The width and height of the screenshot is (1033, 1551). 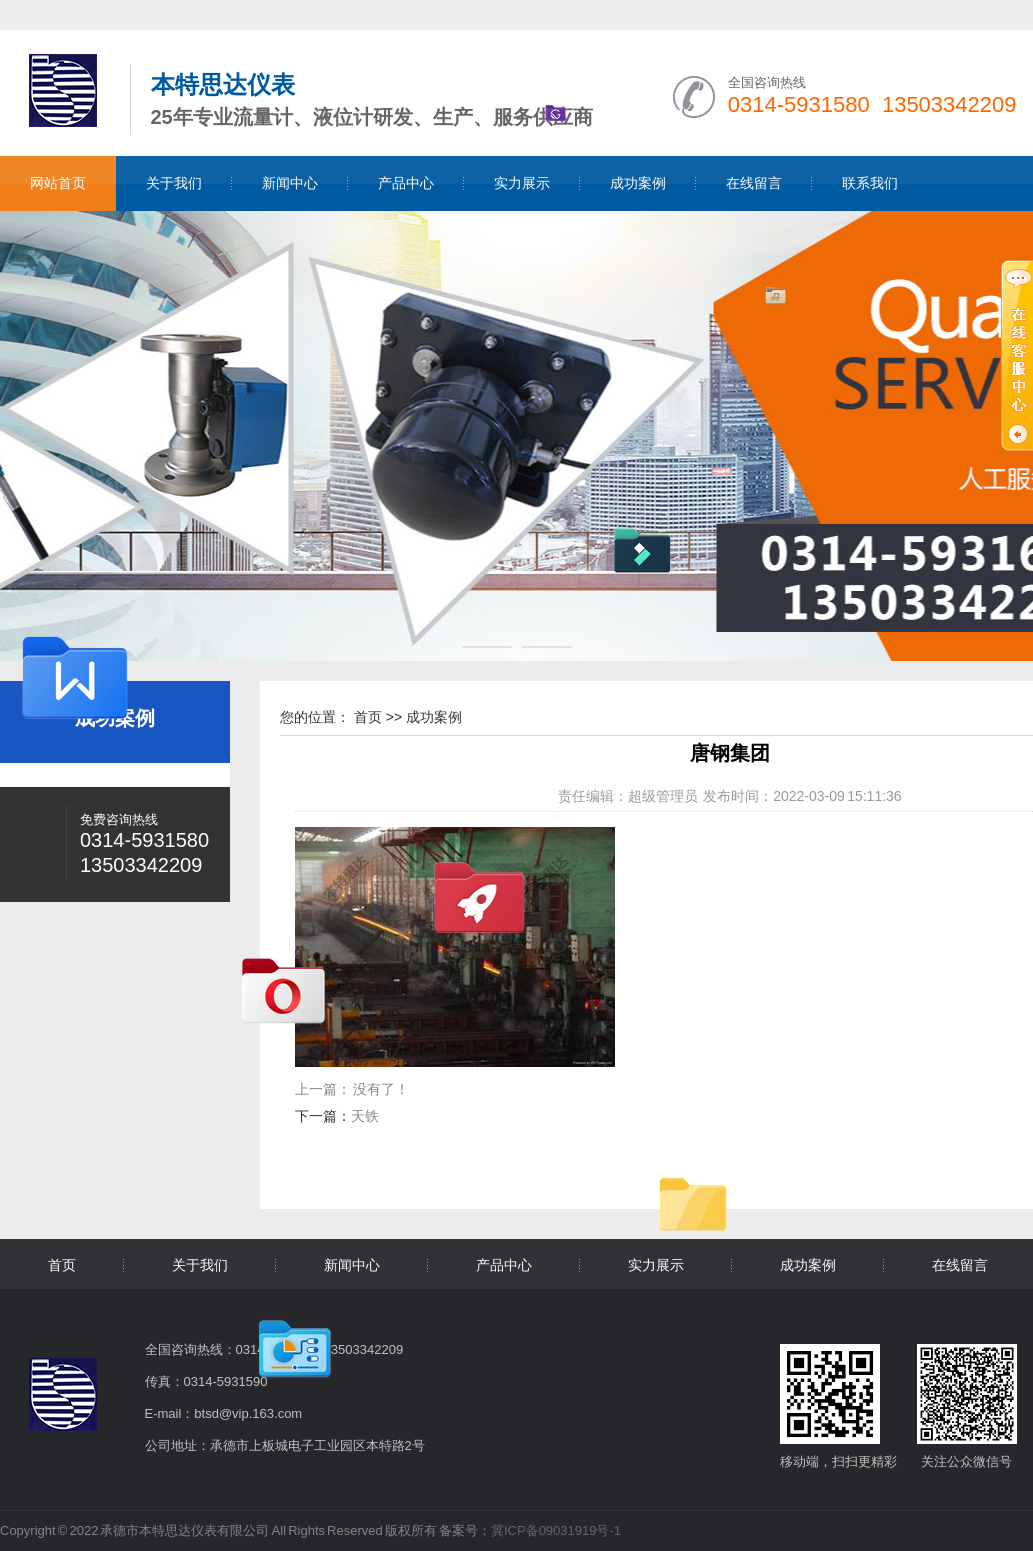 I want to click on open folder containing Opera browser files, so click(x=283, y=993).